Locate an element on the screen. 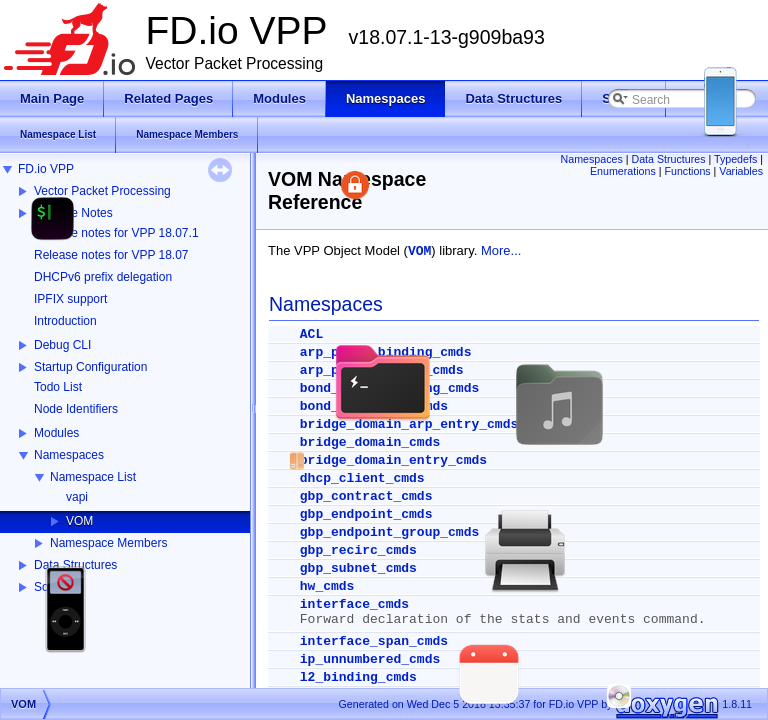 The width and height of the screenshot is (768, 720). open hyper terminal project folder is located at coordinates (382, 384).